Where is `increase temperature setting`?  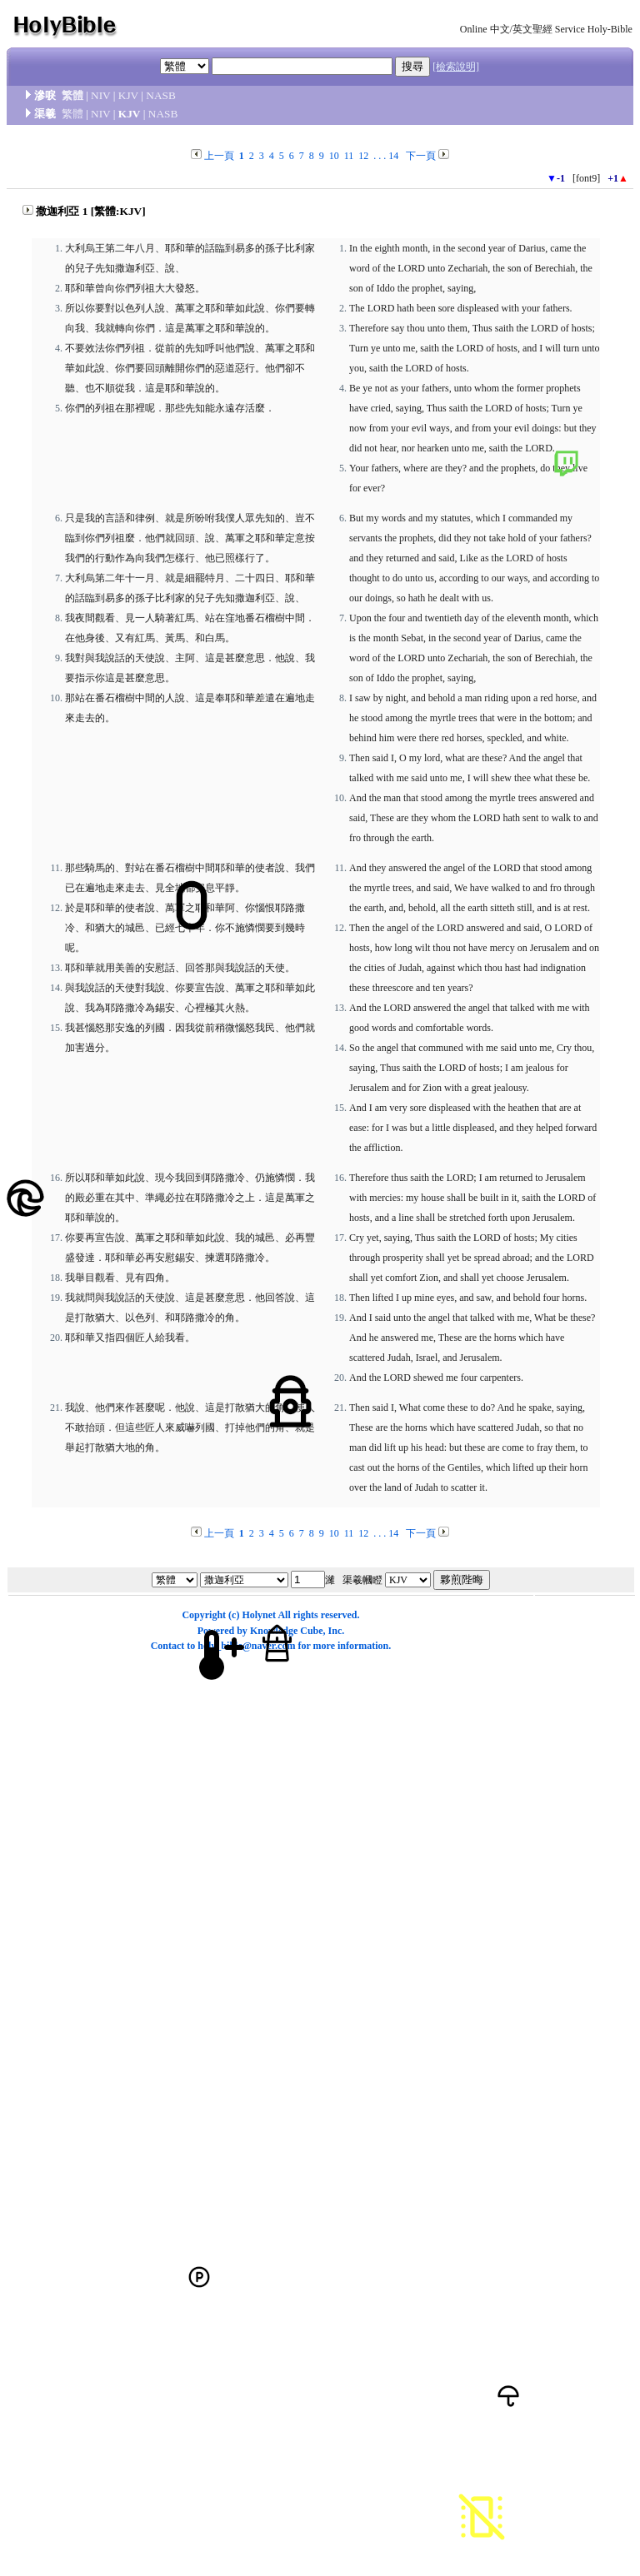 increase temperature setting is located at coordinates (217, 1655).